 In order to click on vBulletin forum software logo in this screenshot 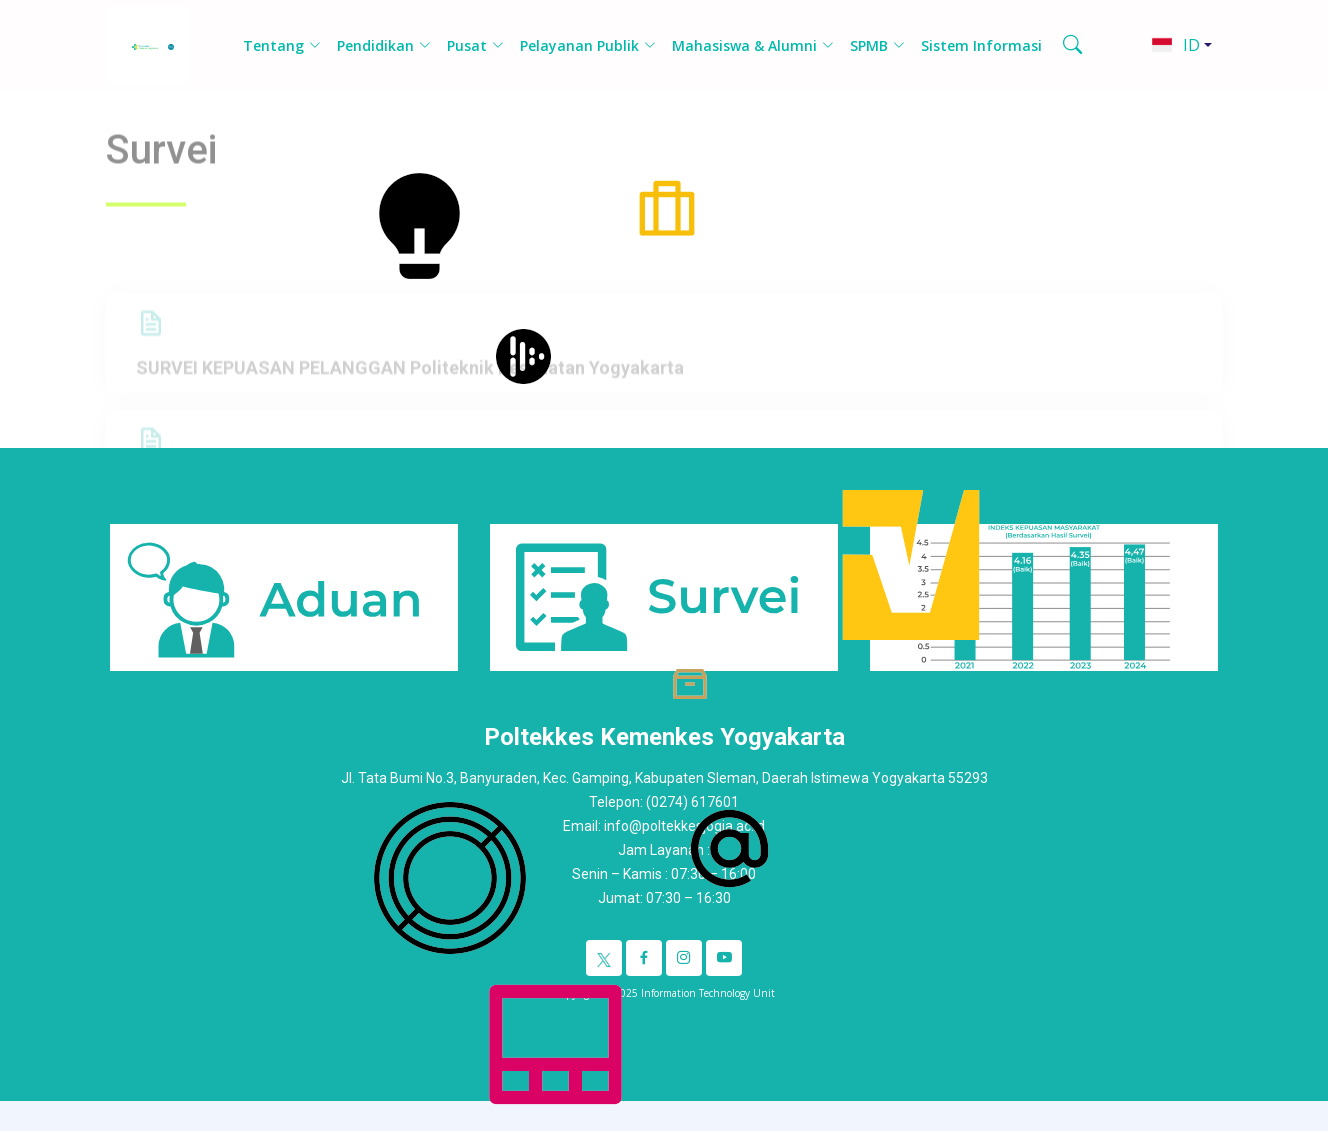, I will do `click(911, 565)`.